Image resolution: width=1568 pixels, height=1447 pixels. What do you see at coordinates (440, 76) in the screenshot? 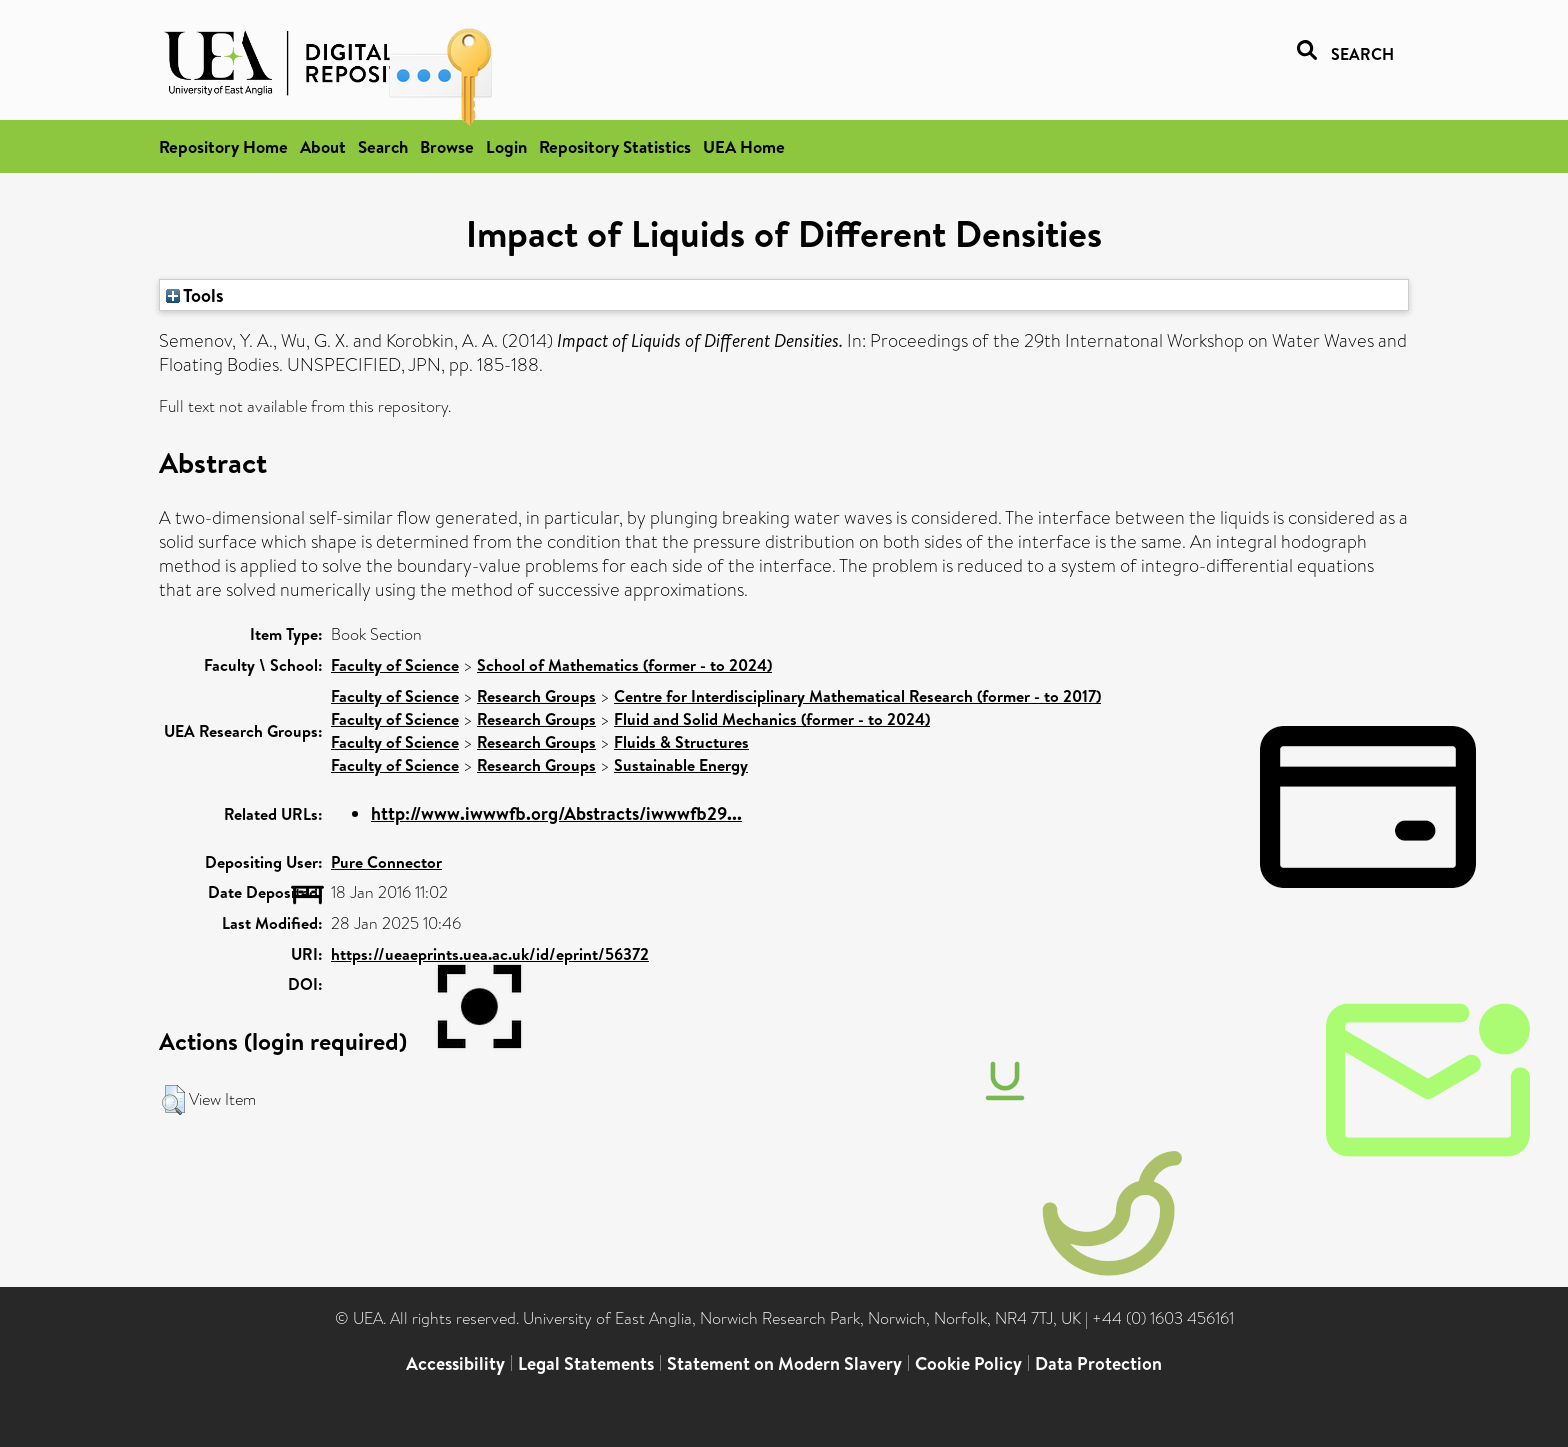
I see `manage saved passwords and login credentials` at bounding box center [440, 76].